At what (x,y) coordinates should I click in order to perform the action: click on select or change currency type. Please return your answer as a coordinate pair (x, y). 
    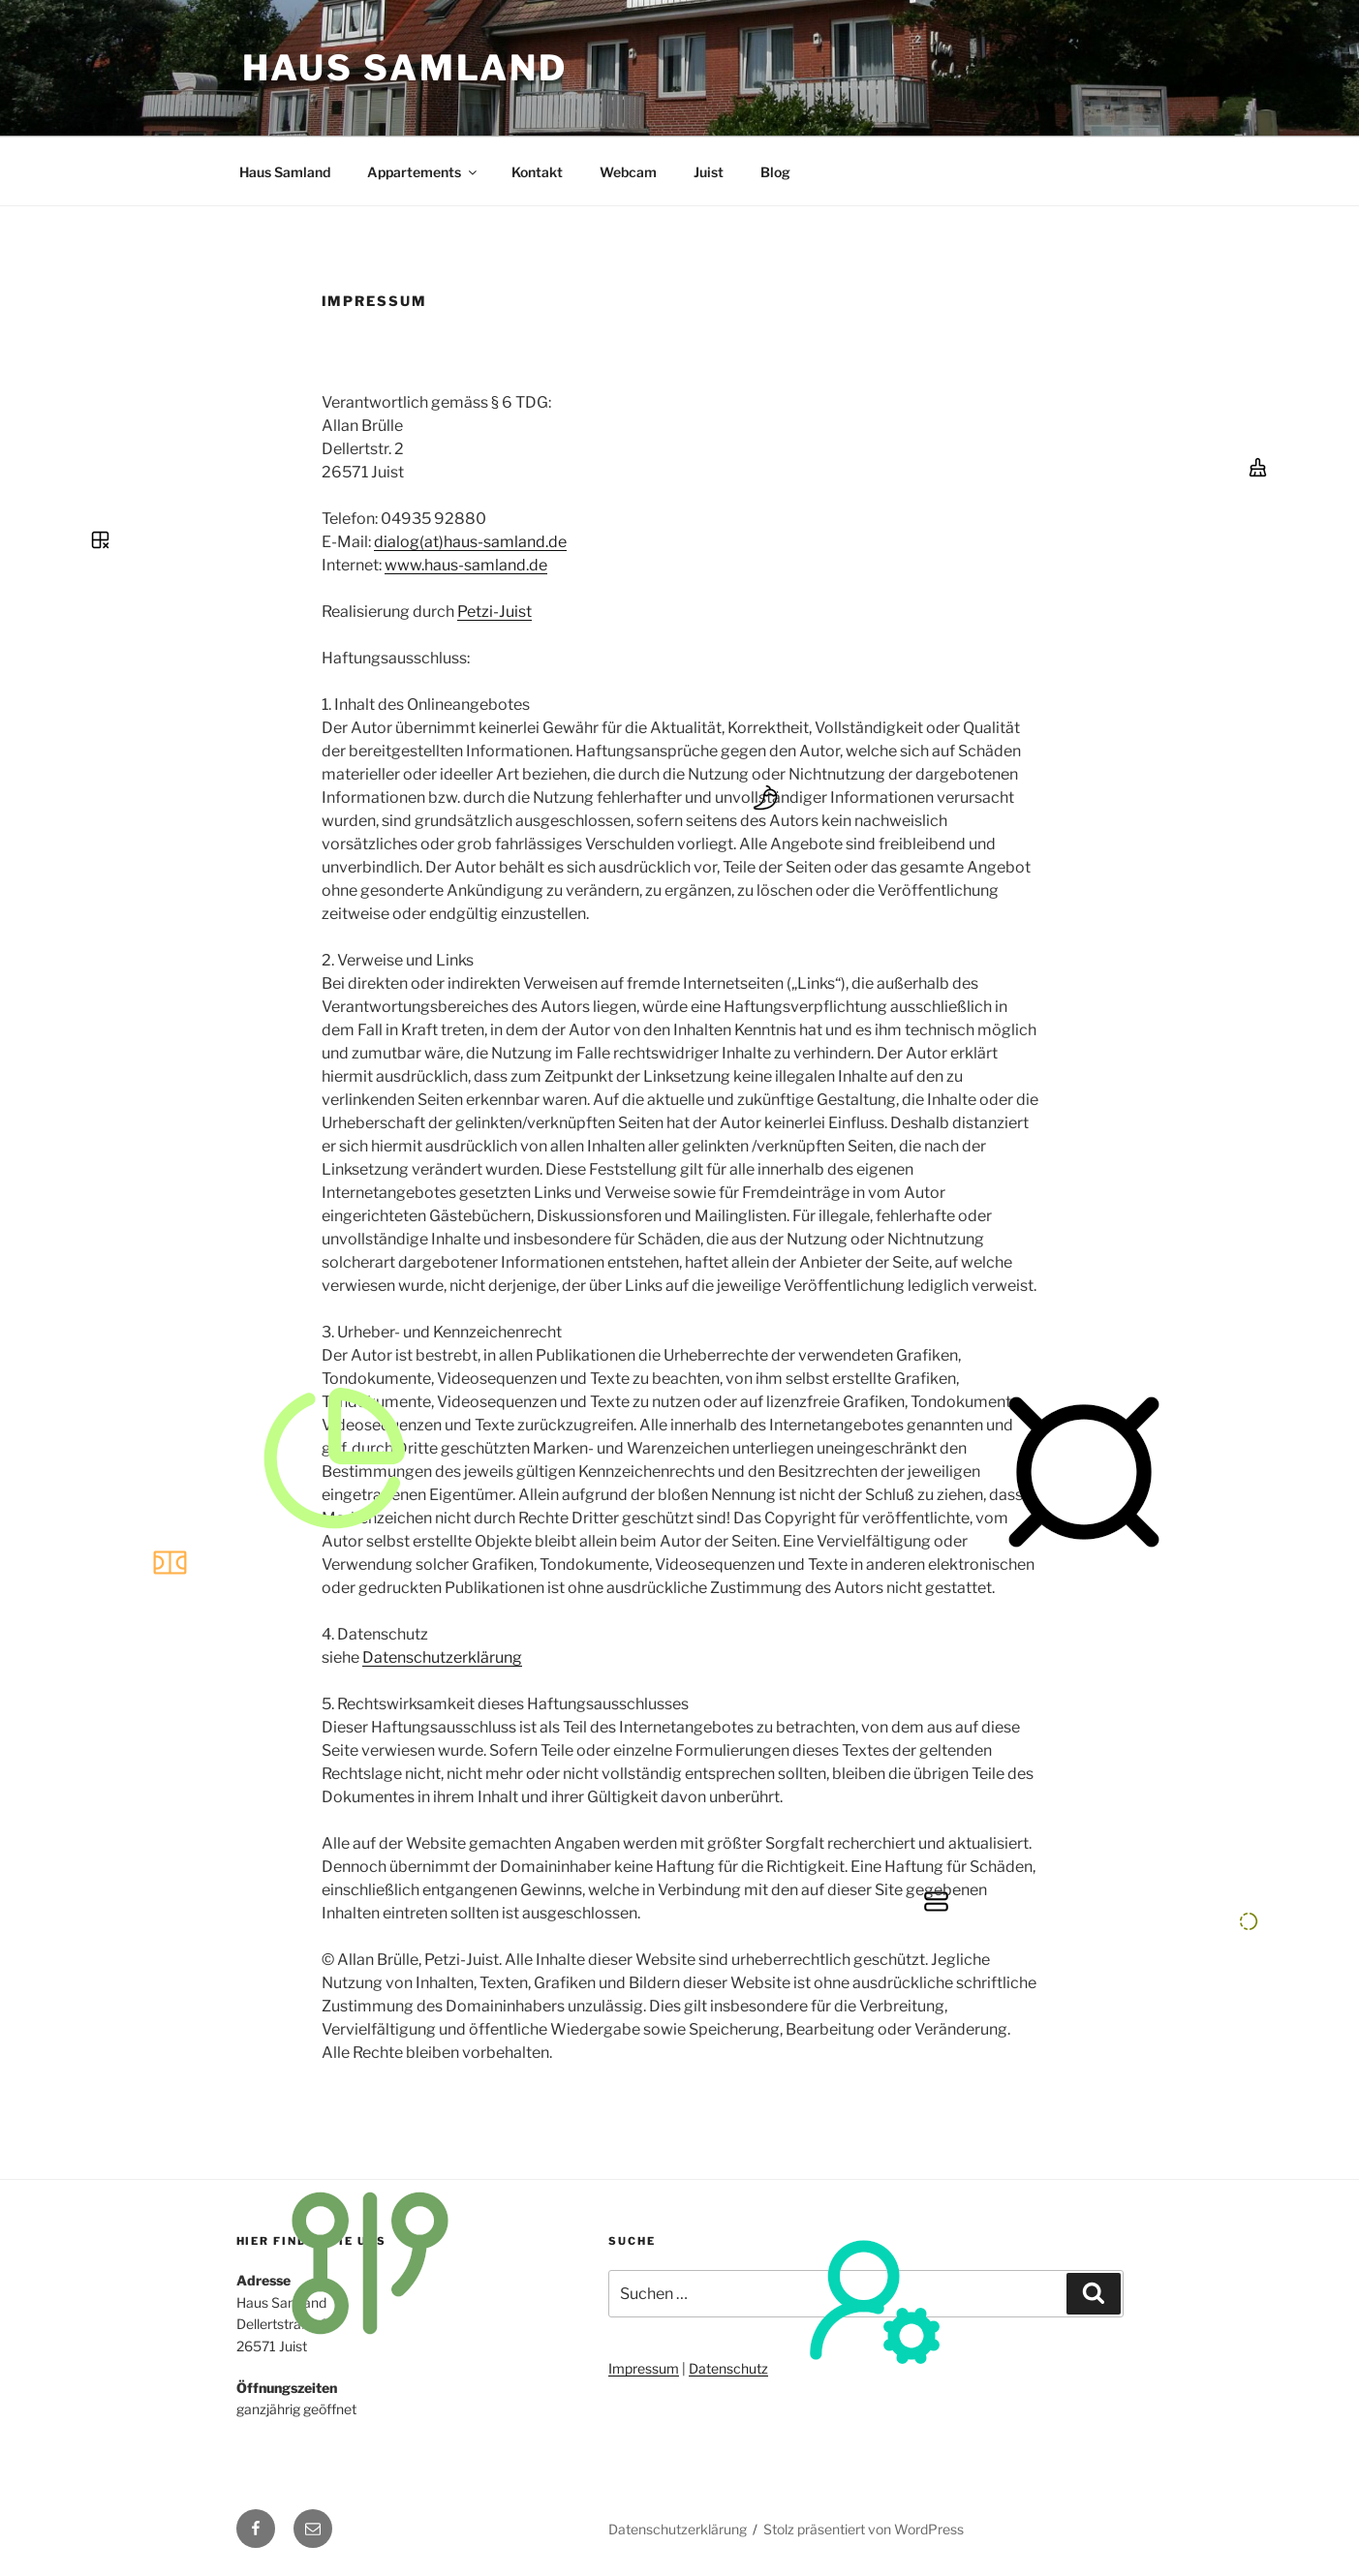
    Looking at the image, I should click on (1084, 1472).